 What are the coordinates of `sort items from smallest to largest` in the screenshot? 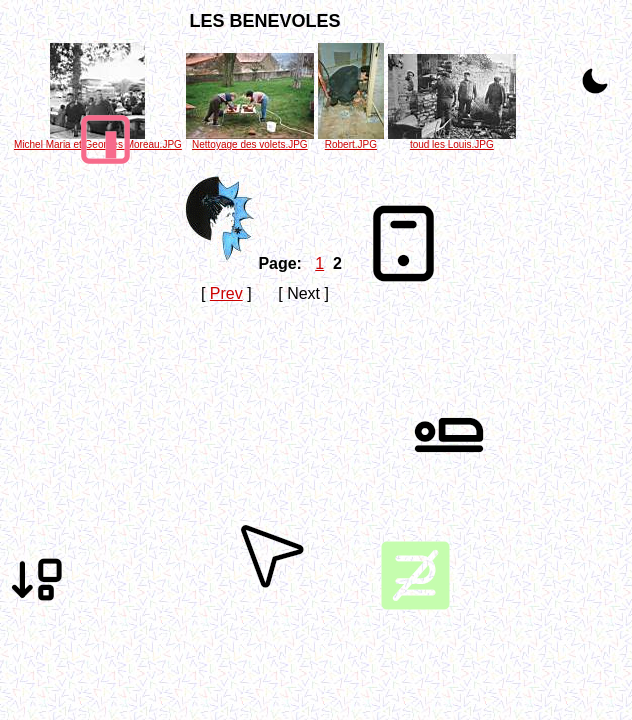 It's located at (35, 579).